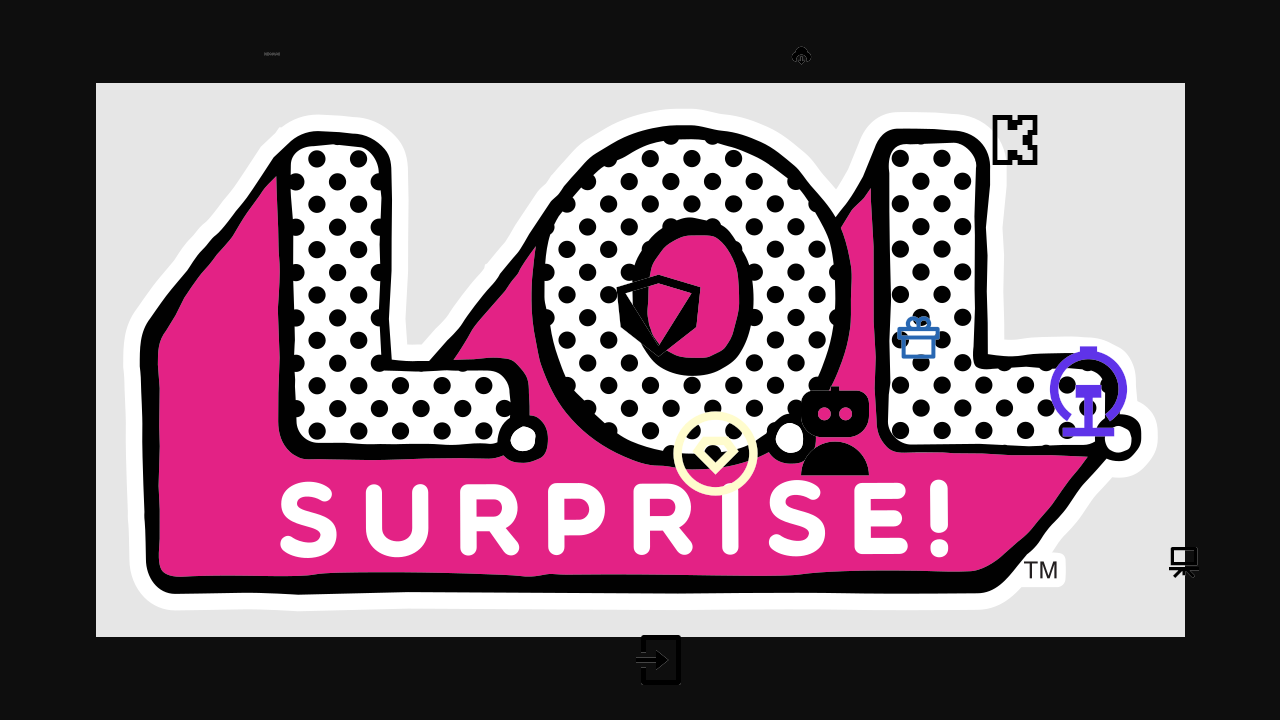 The image size is (1280, 720). Describe the element at coordinates (835, 433) in the screenshot. I see `access AI assistant or chatbot features` at that location.